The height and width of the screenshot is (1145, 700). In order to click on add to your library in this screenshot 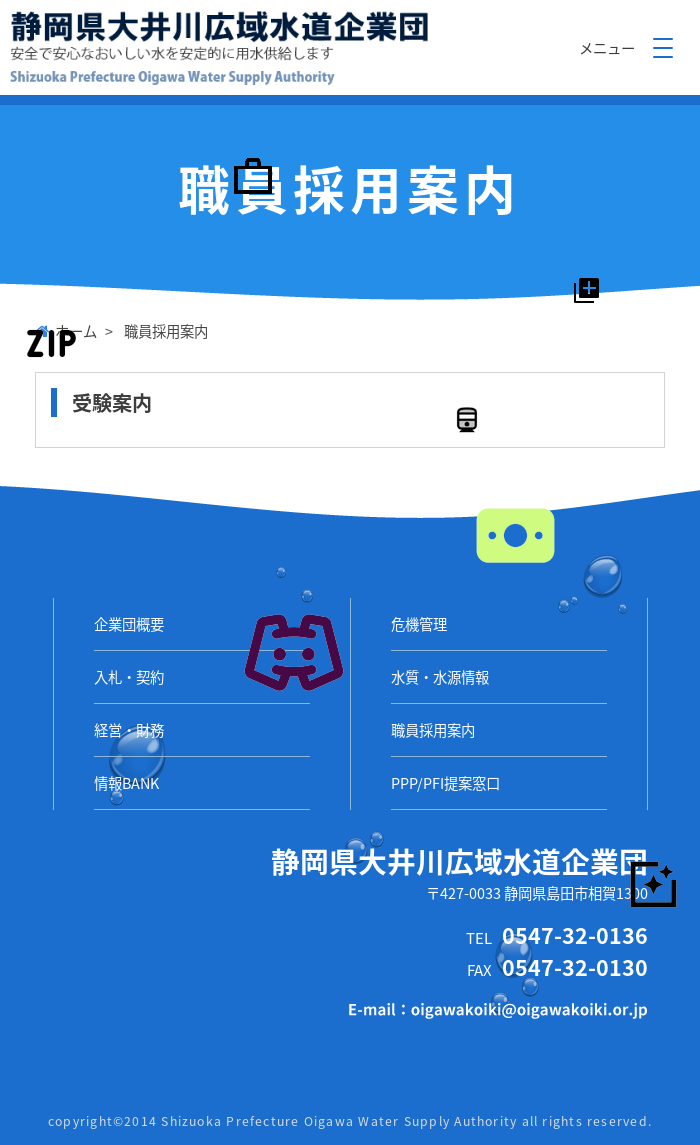, I will do `click(586, 290)`.